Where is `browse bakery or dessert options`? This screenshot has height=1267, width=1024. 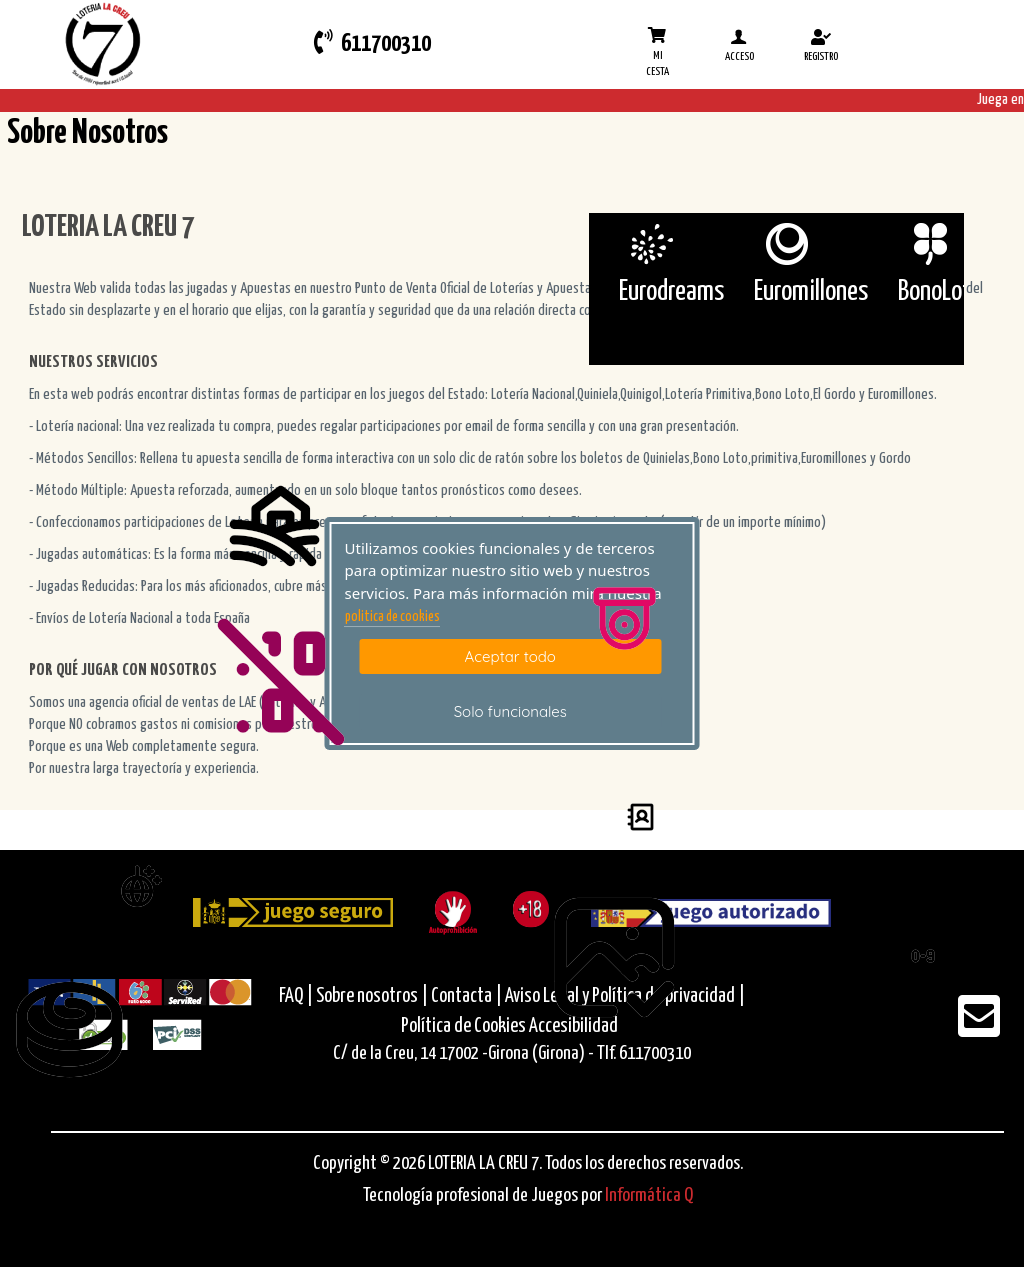 browse bakery or dessert options is located at coordinates (69, 1029).